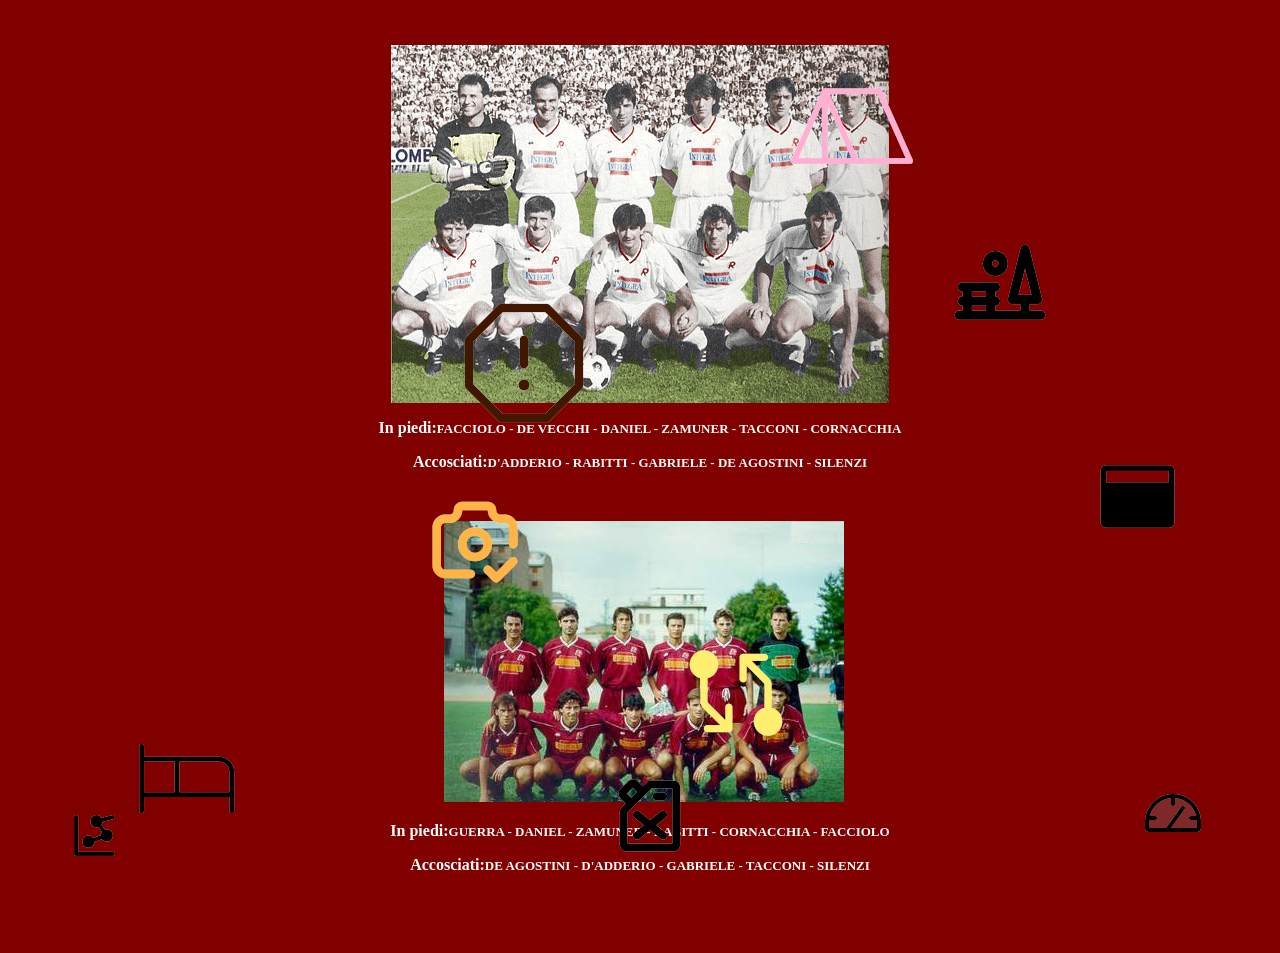 The height and width of the screenshot is (953, 1280). What do you see at coordinates (183, 778) in the screenshot?
I see `view accommodation or hotel options` at bounding box center [183, 778].